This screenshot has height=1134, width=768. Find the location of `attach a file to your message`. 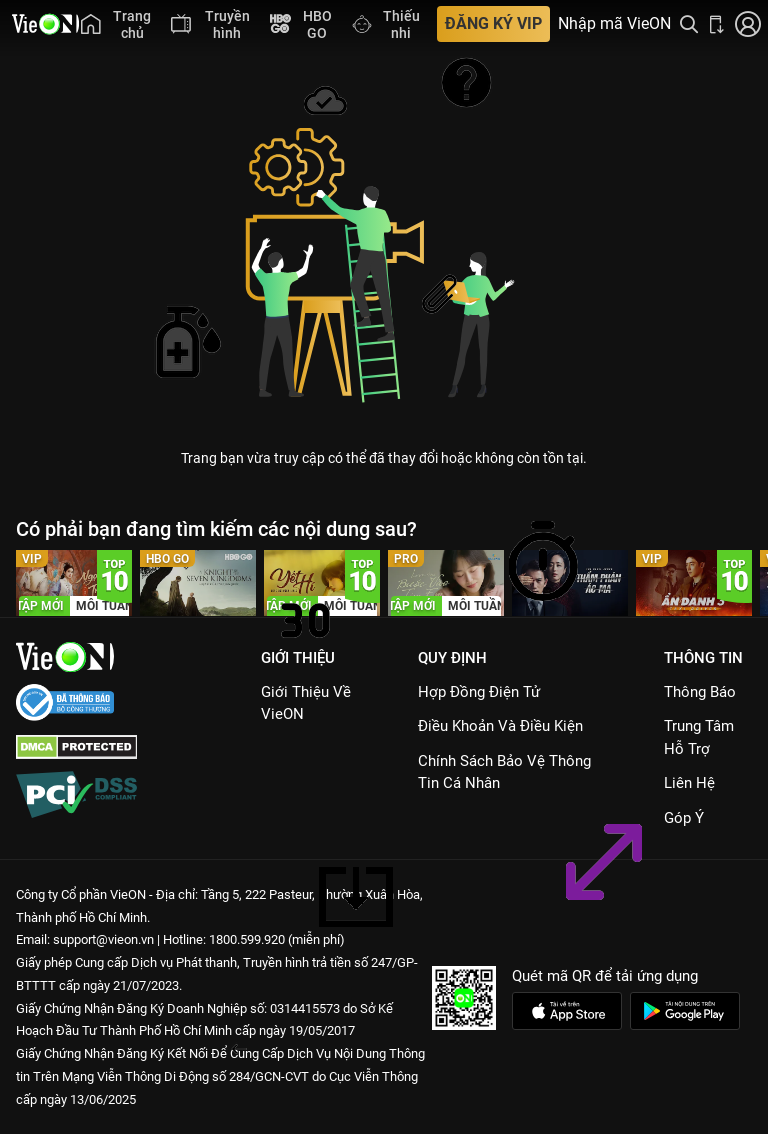

attach a file to your message is located at coordinates (440, 294).